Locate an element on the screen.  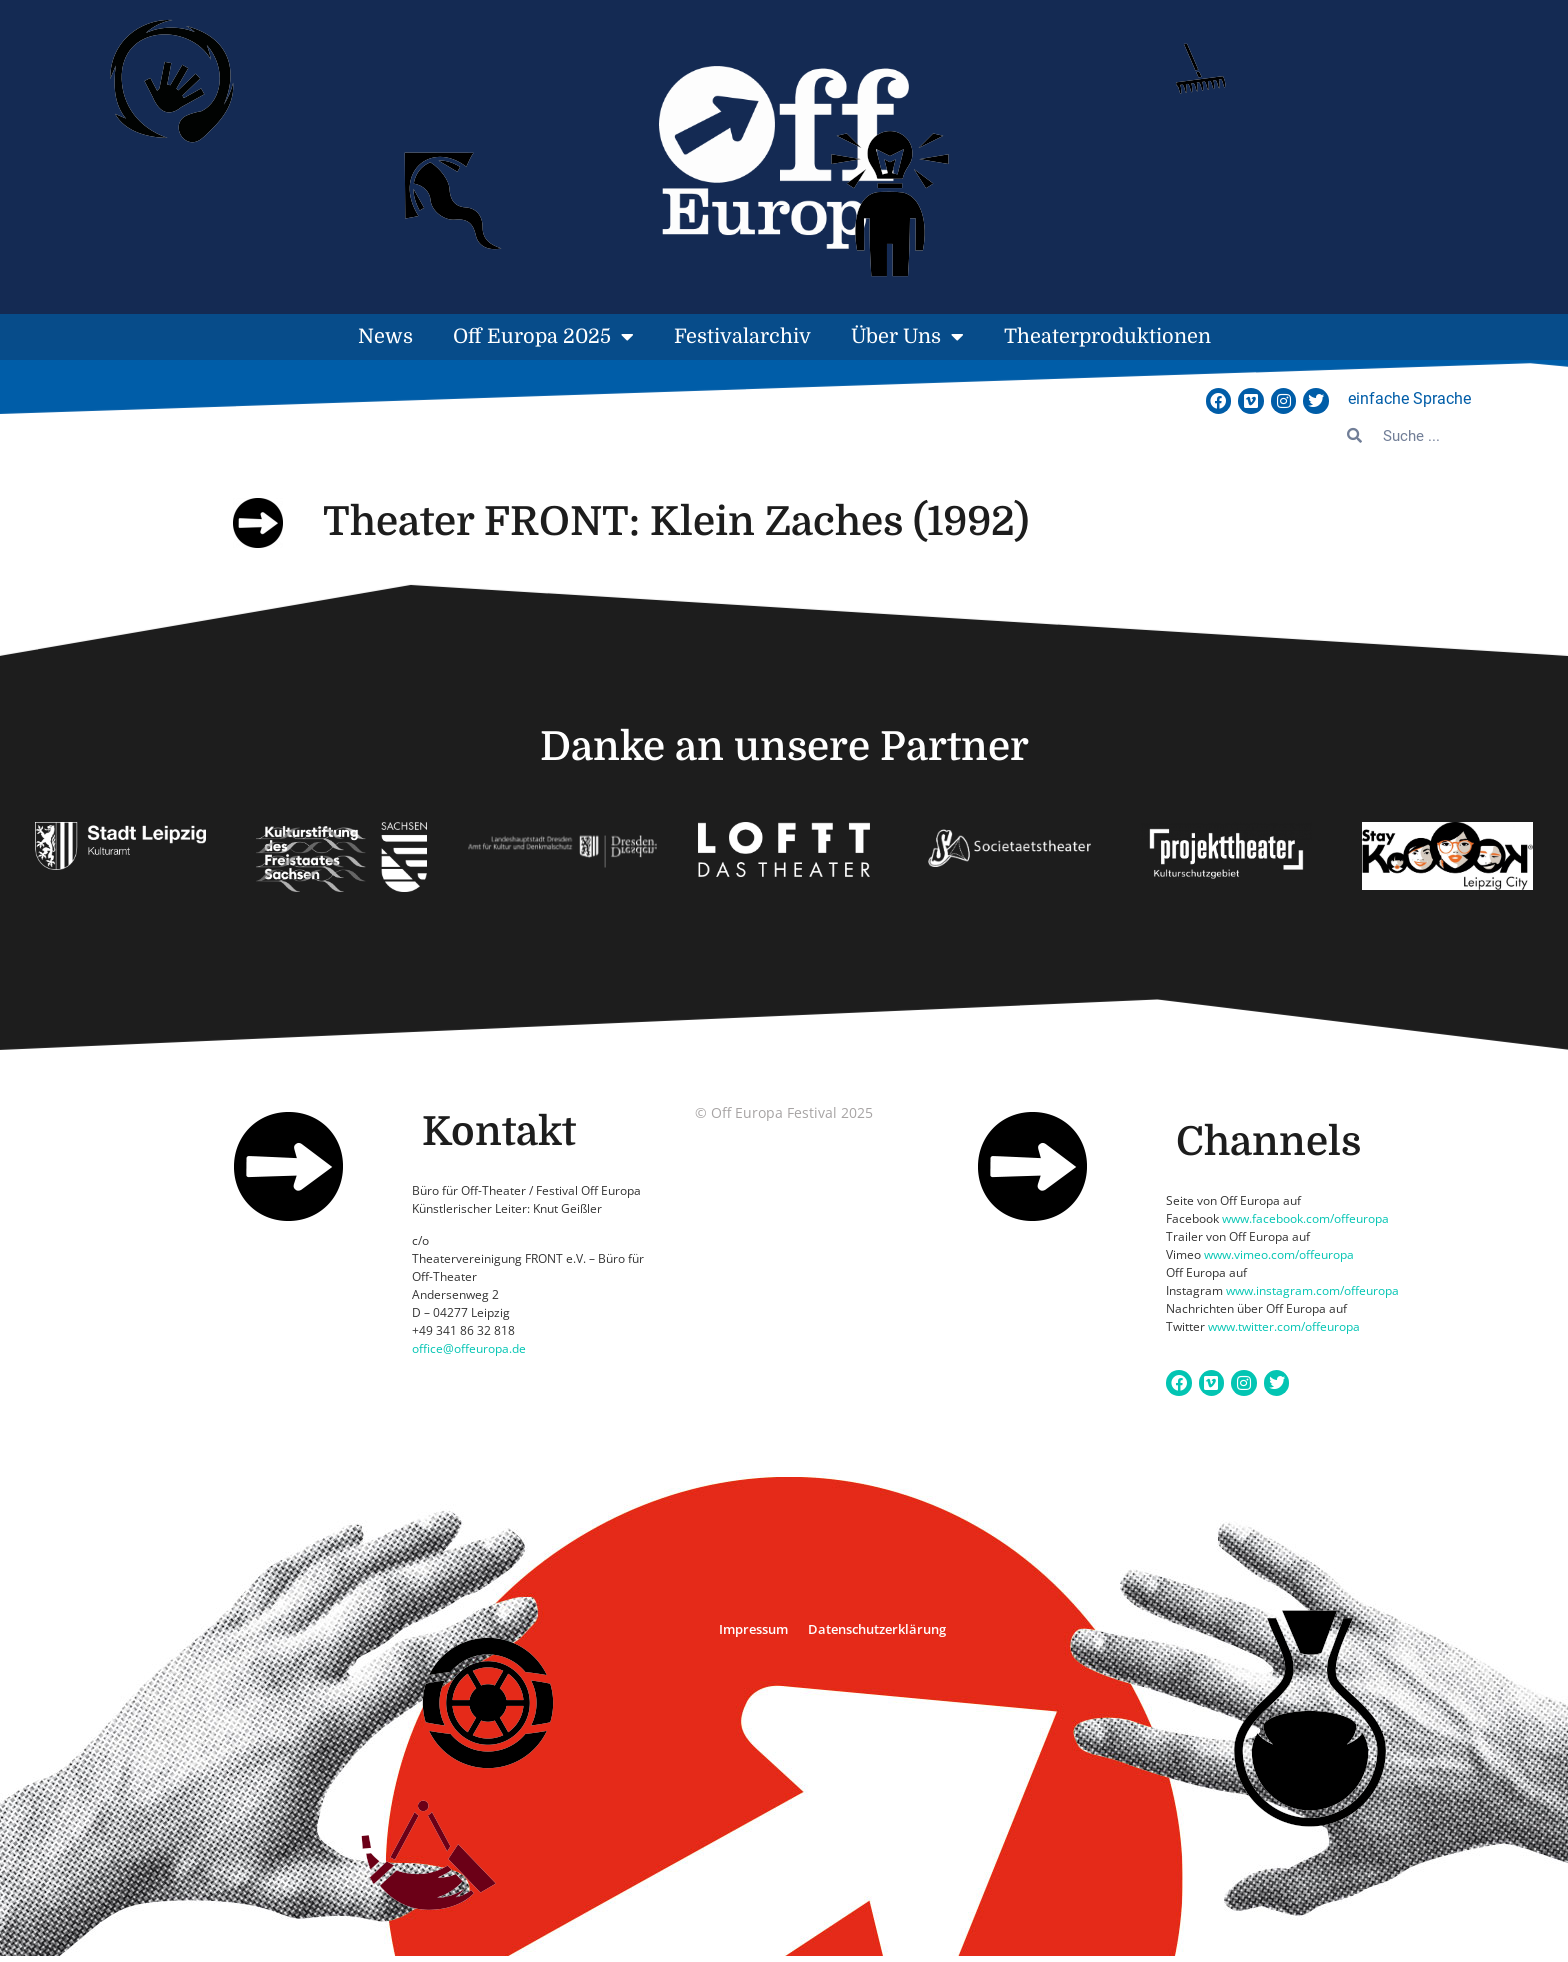
indicates smart or intelligent feature enabled is located at coordinates (890, 203).